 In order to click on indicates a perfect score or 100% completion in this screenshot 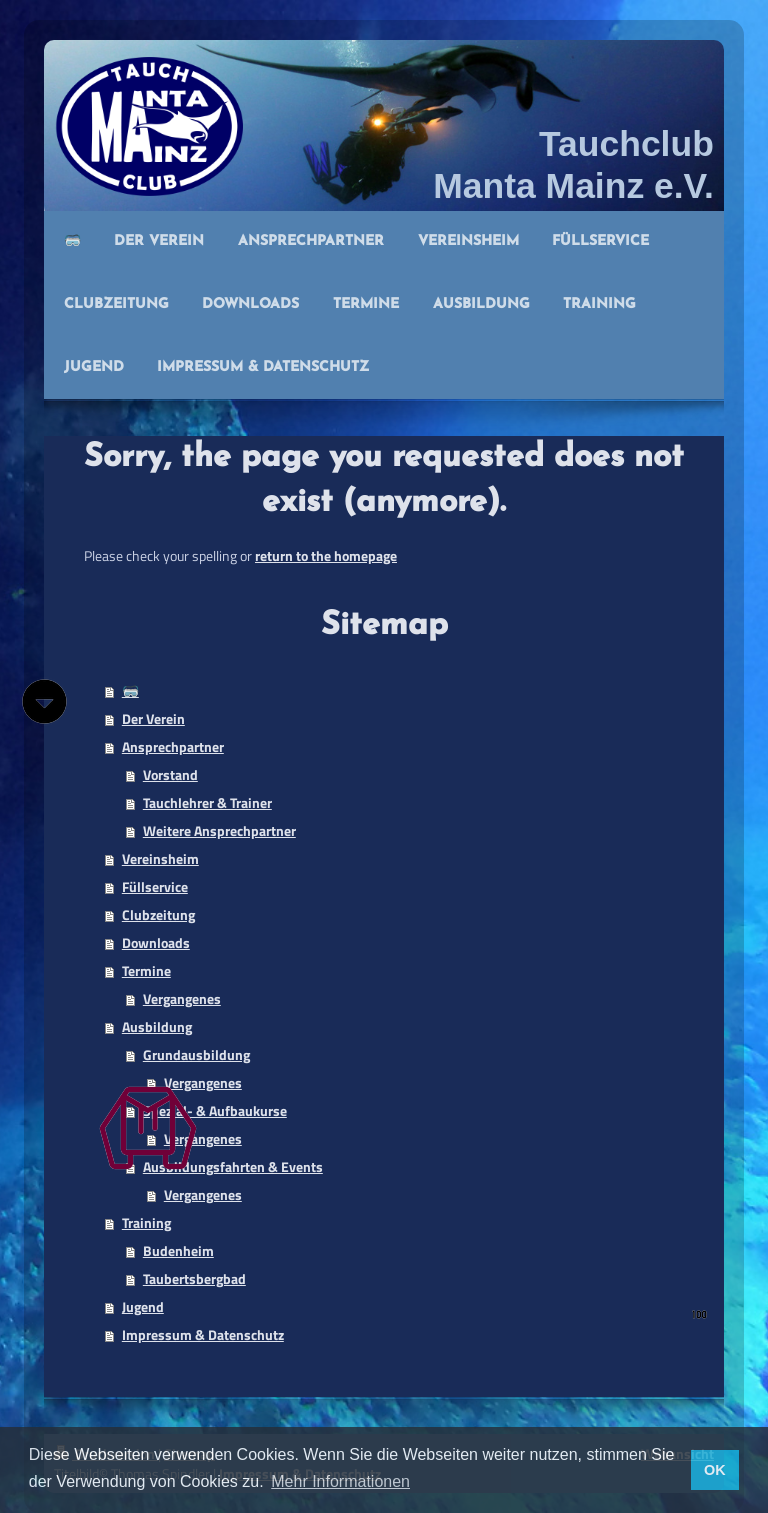, I will do `click(699, 1314)`.